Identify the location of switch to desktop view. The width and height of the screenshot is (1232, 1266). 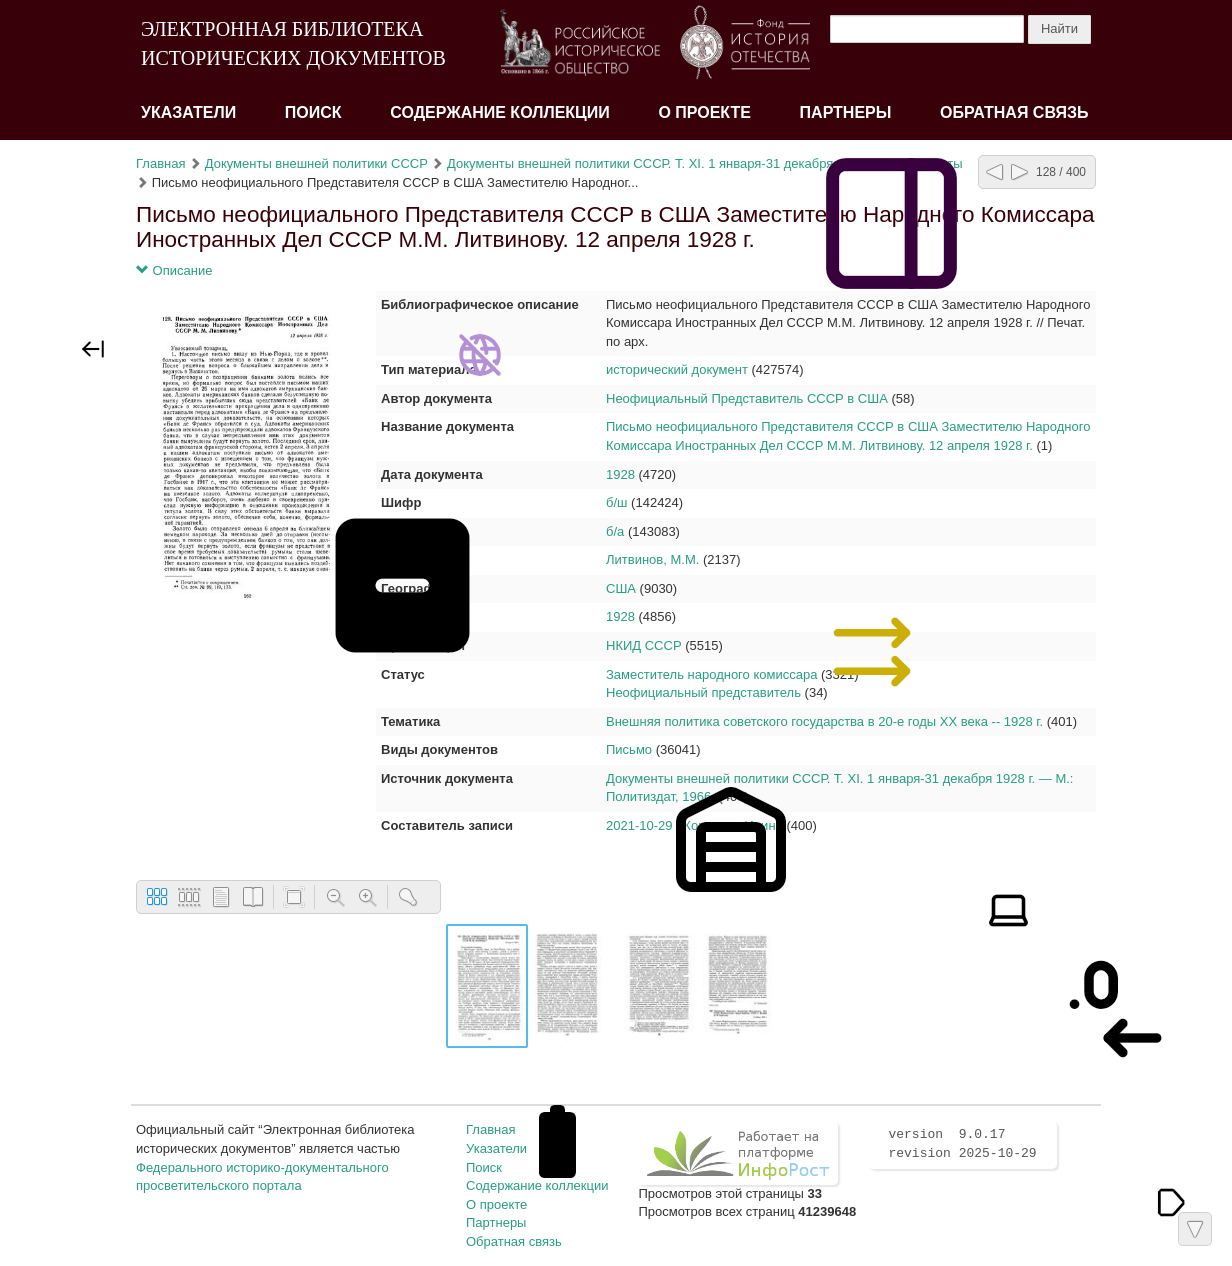
(1008, 909).